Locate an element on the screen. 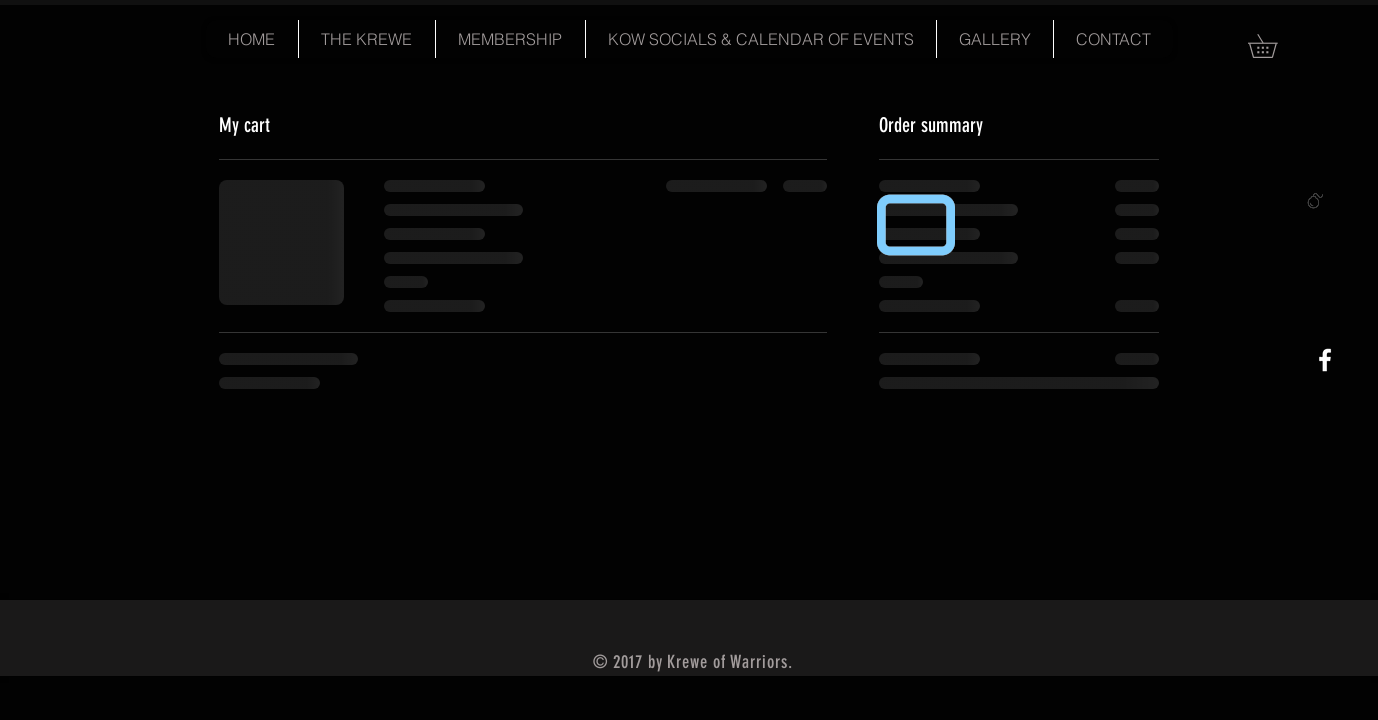  indicates a destructive or irreversible action is located at coordinates (1314, 200).